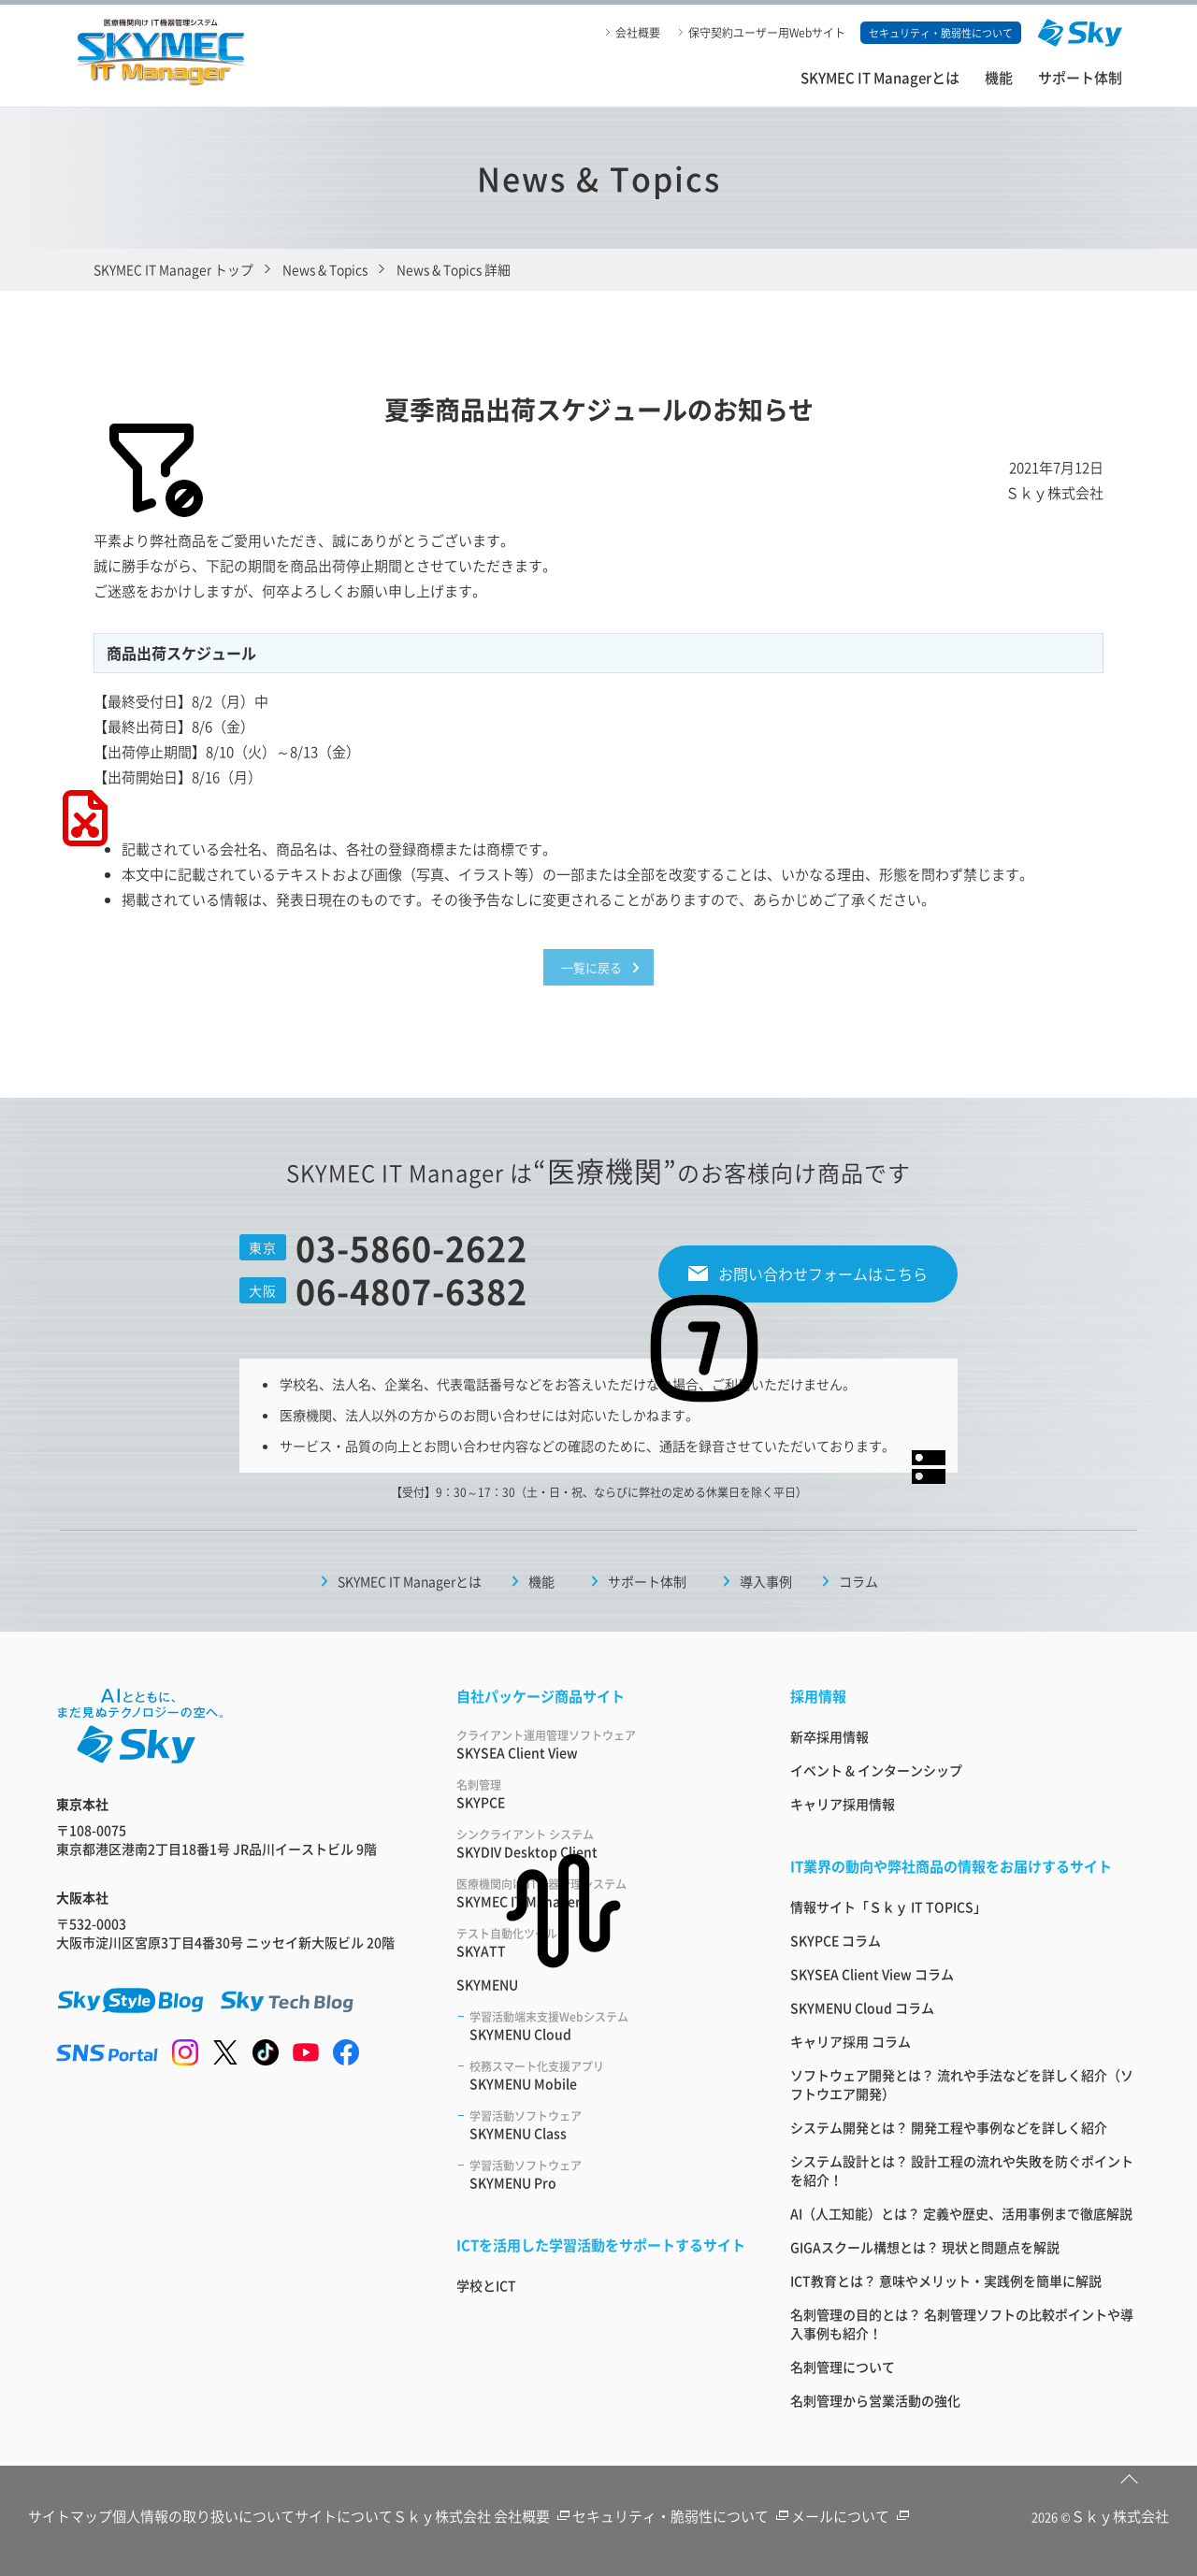  I want to click on audio waveform visualization, so click(563, 1910).